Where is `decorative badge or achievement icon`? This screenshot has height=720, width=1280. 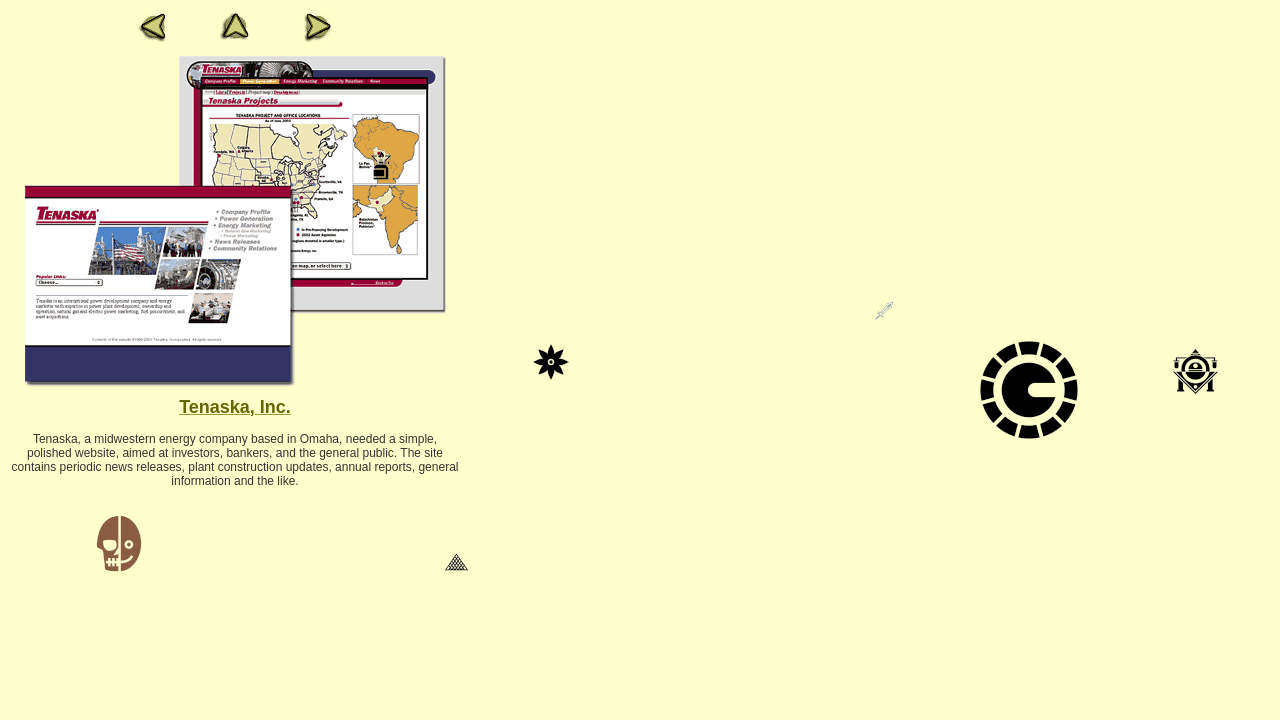 decorative badge or achievement icon is located at coordinates (551, 362).